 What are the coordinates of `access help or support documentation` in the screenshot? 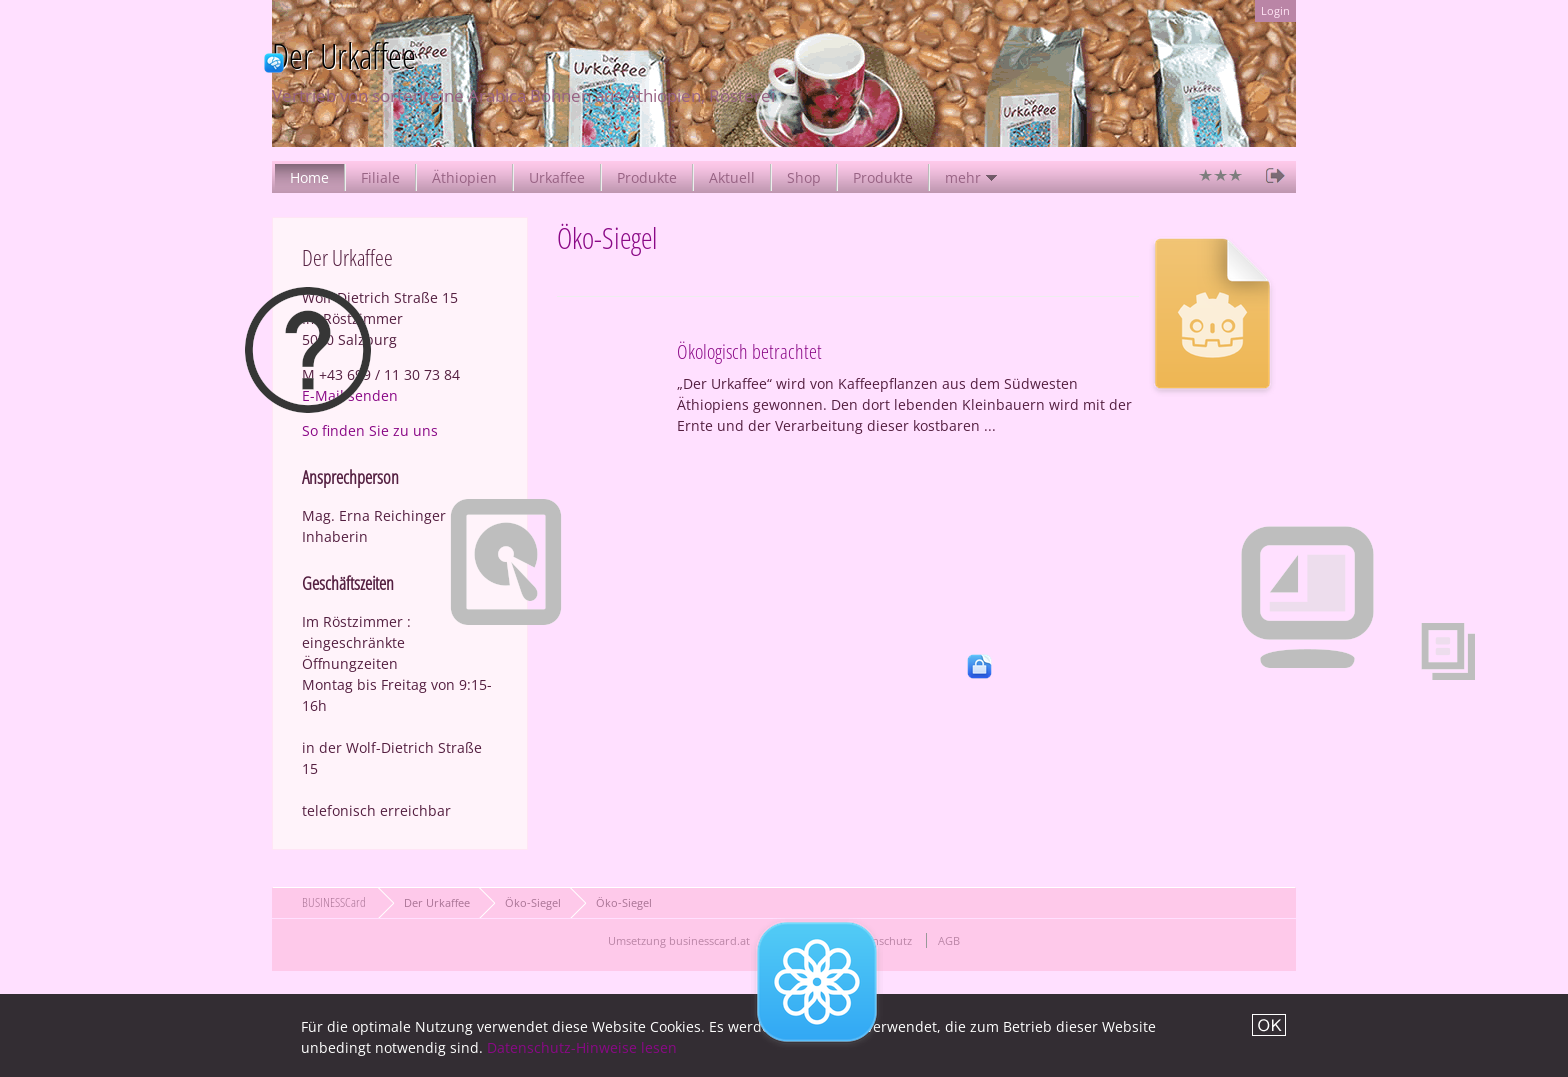 It's located at (308, 350).